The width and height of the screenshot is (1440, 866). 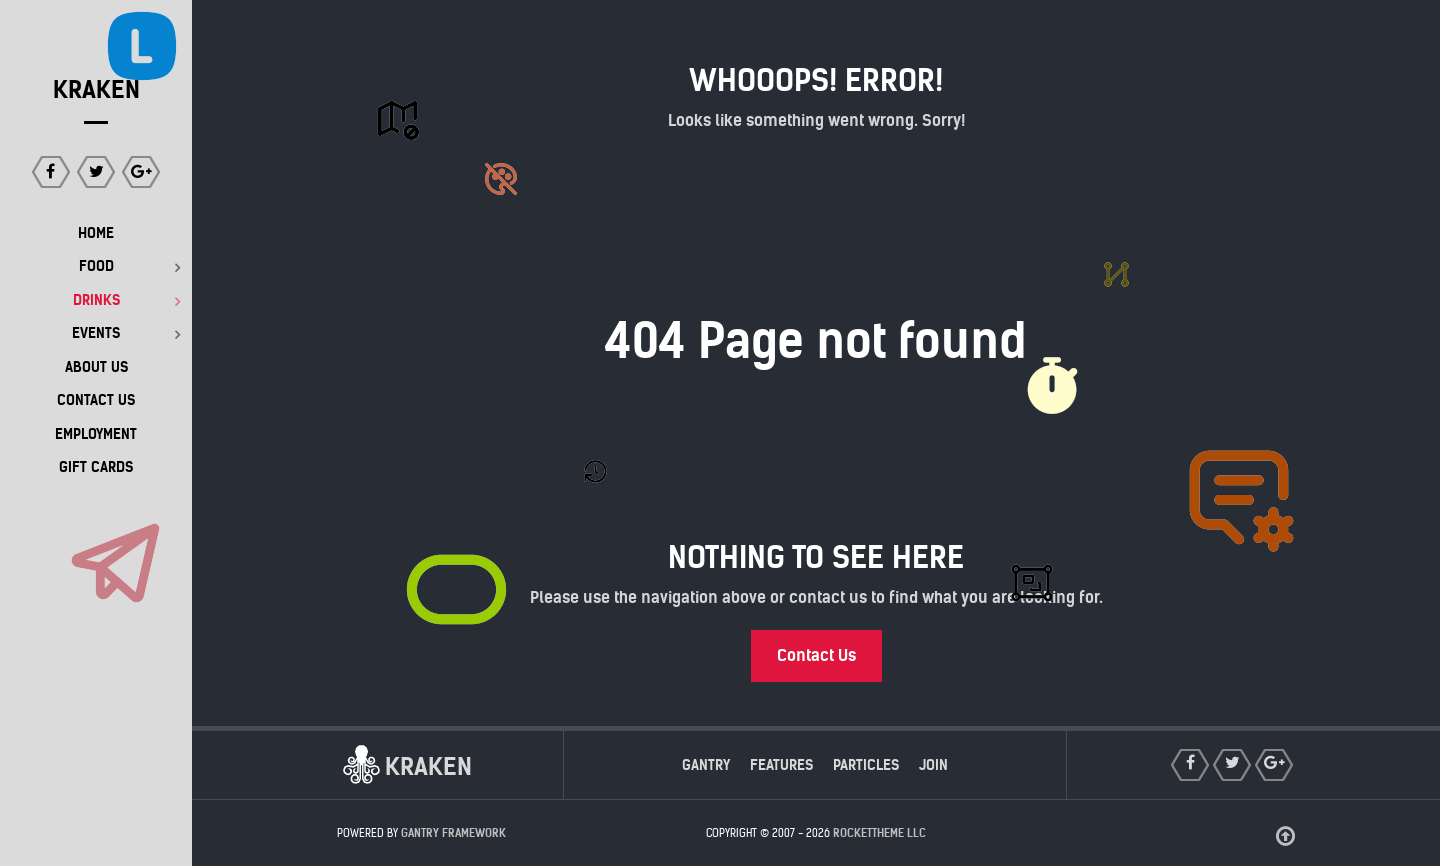 What do you see at coordinates (1116, 274) in the screenshot?
I see `connect nodes or data points` at bounding box center [1116, 274].